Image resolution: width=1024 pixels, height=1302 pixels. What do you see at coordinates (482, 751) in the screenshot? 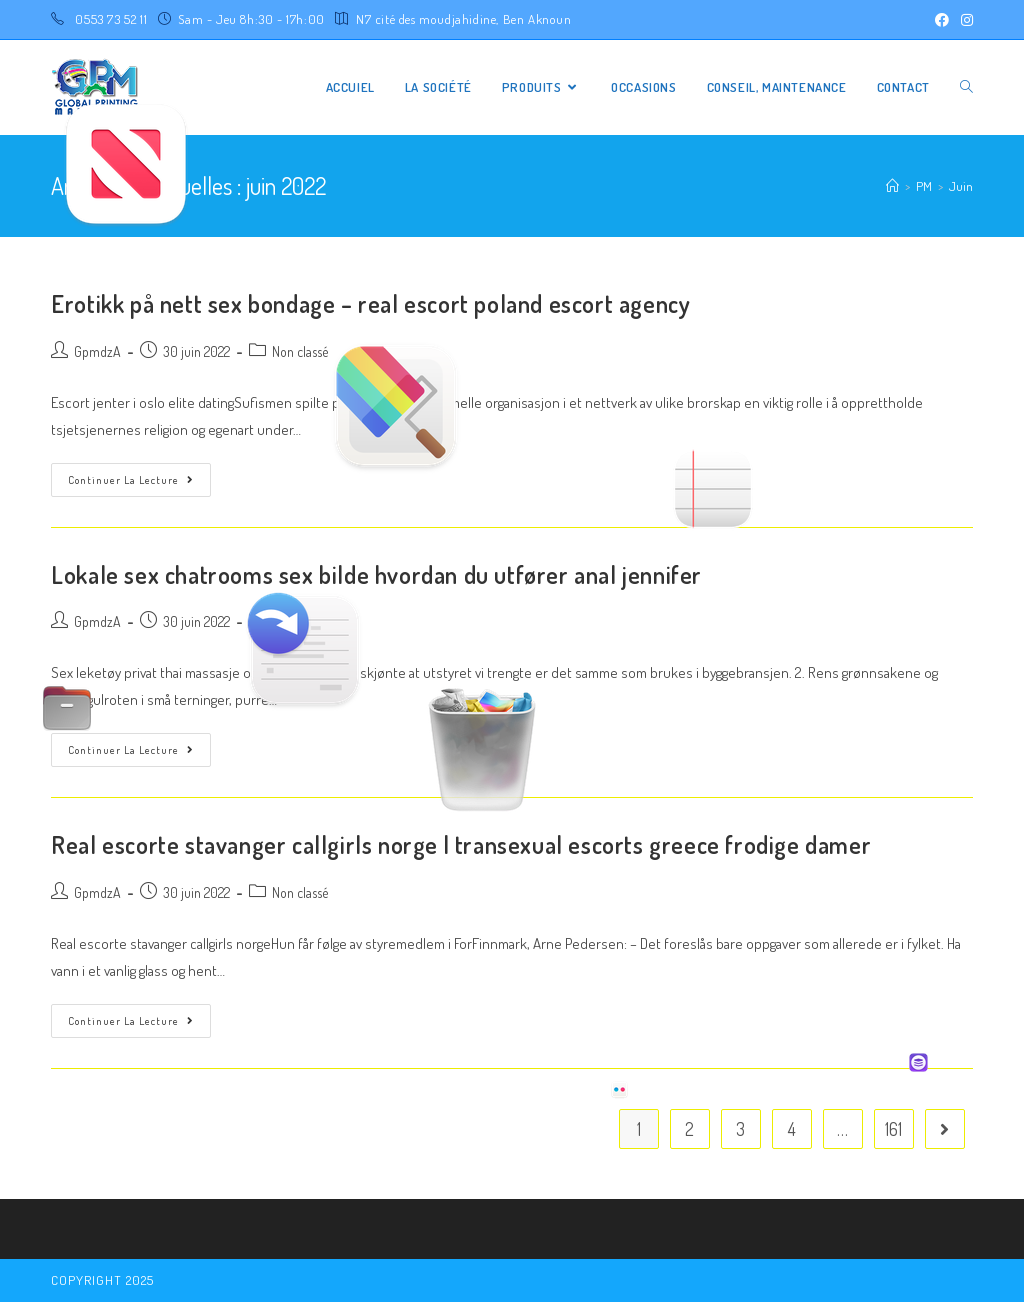
I see `trash bin containing deleted items` at bounding box center [482, 751].